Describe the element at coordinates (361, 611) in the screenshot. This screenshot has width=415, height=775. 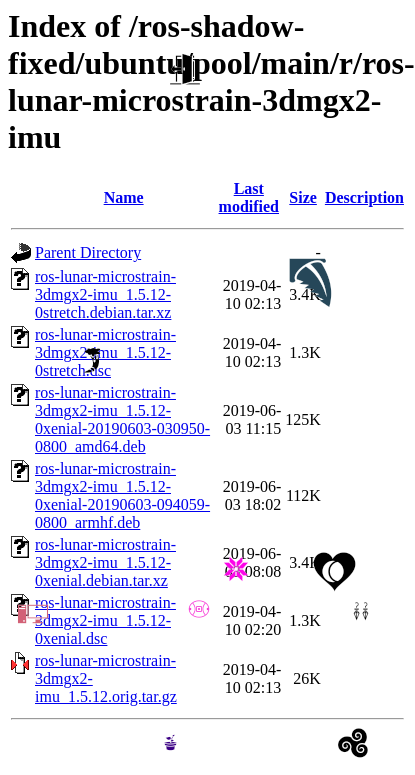
I see `view crystal earrings in inventory` at that location.